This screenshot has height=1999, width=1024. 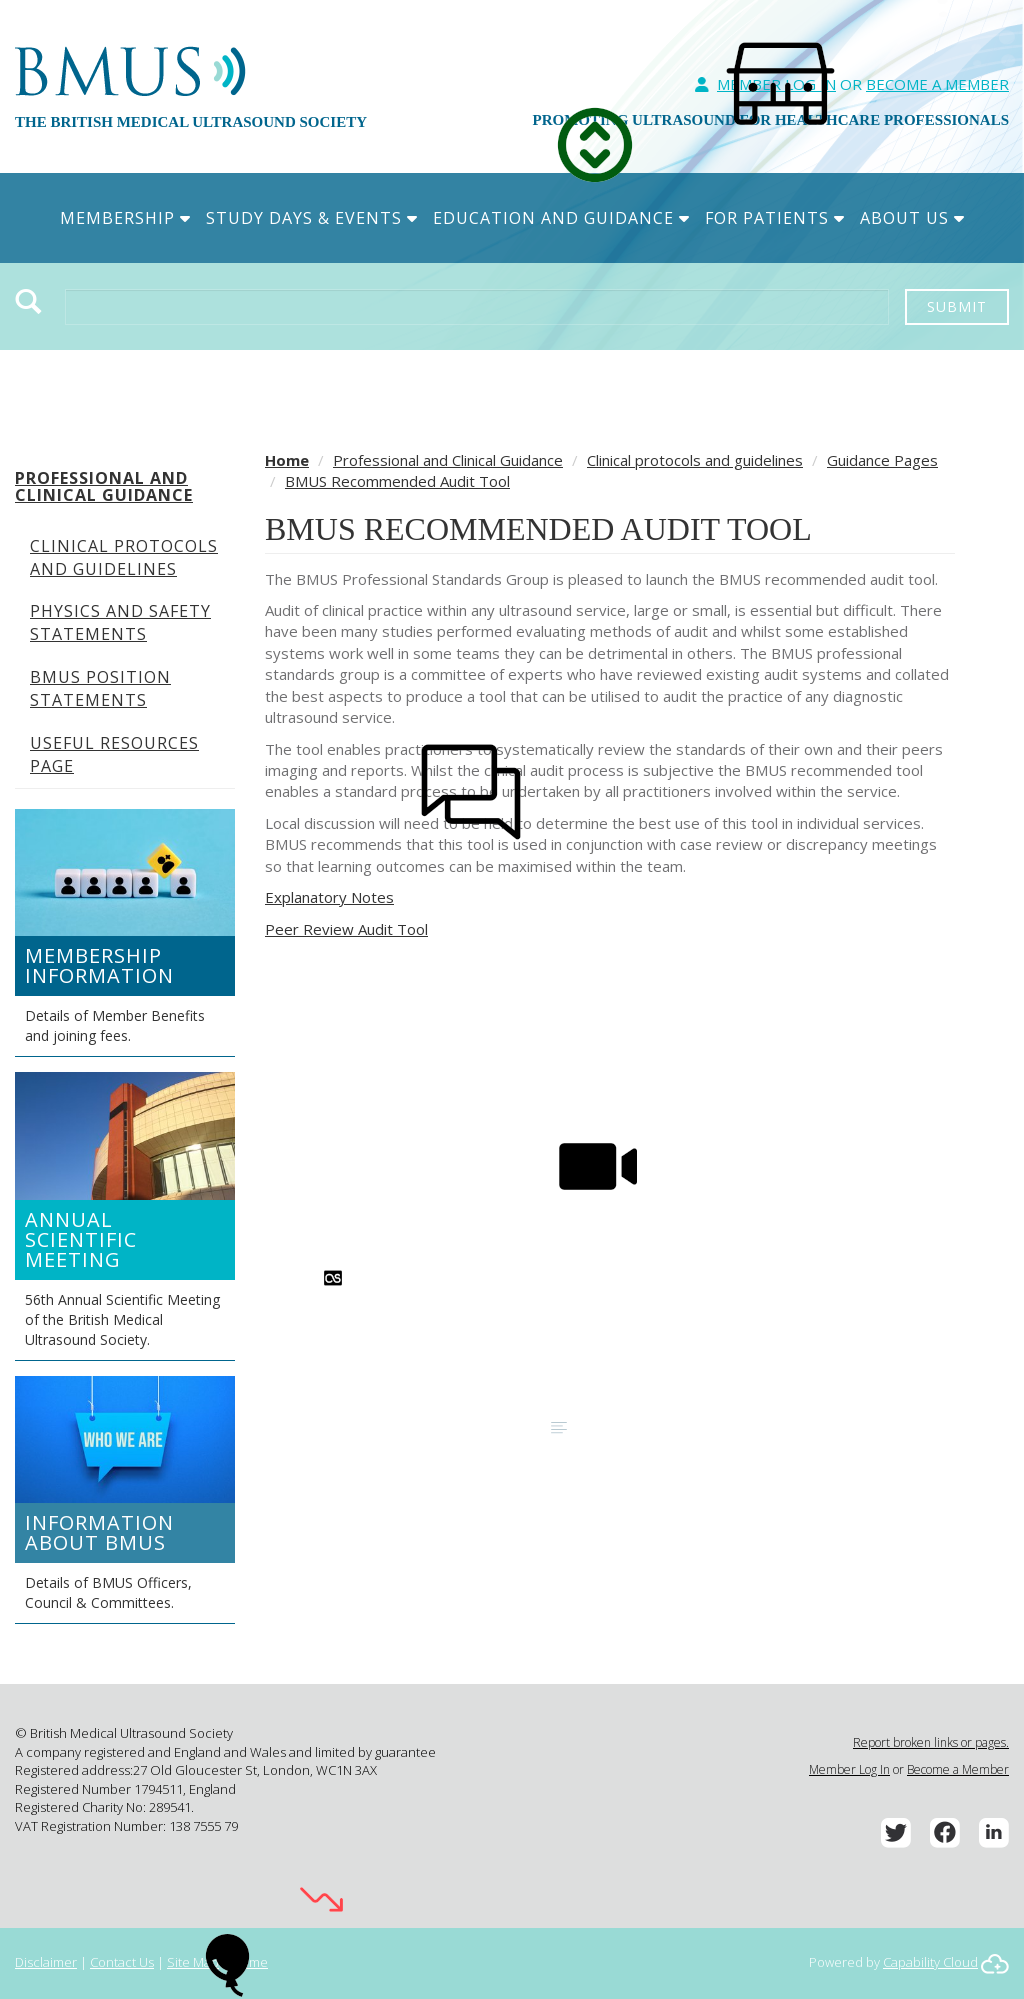 I want to click on open your conversations, so click(x=471, y=790).